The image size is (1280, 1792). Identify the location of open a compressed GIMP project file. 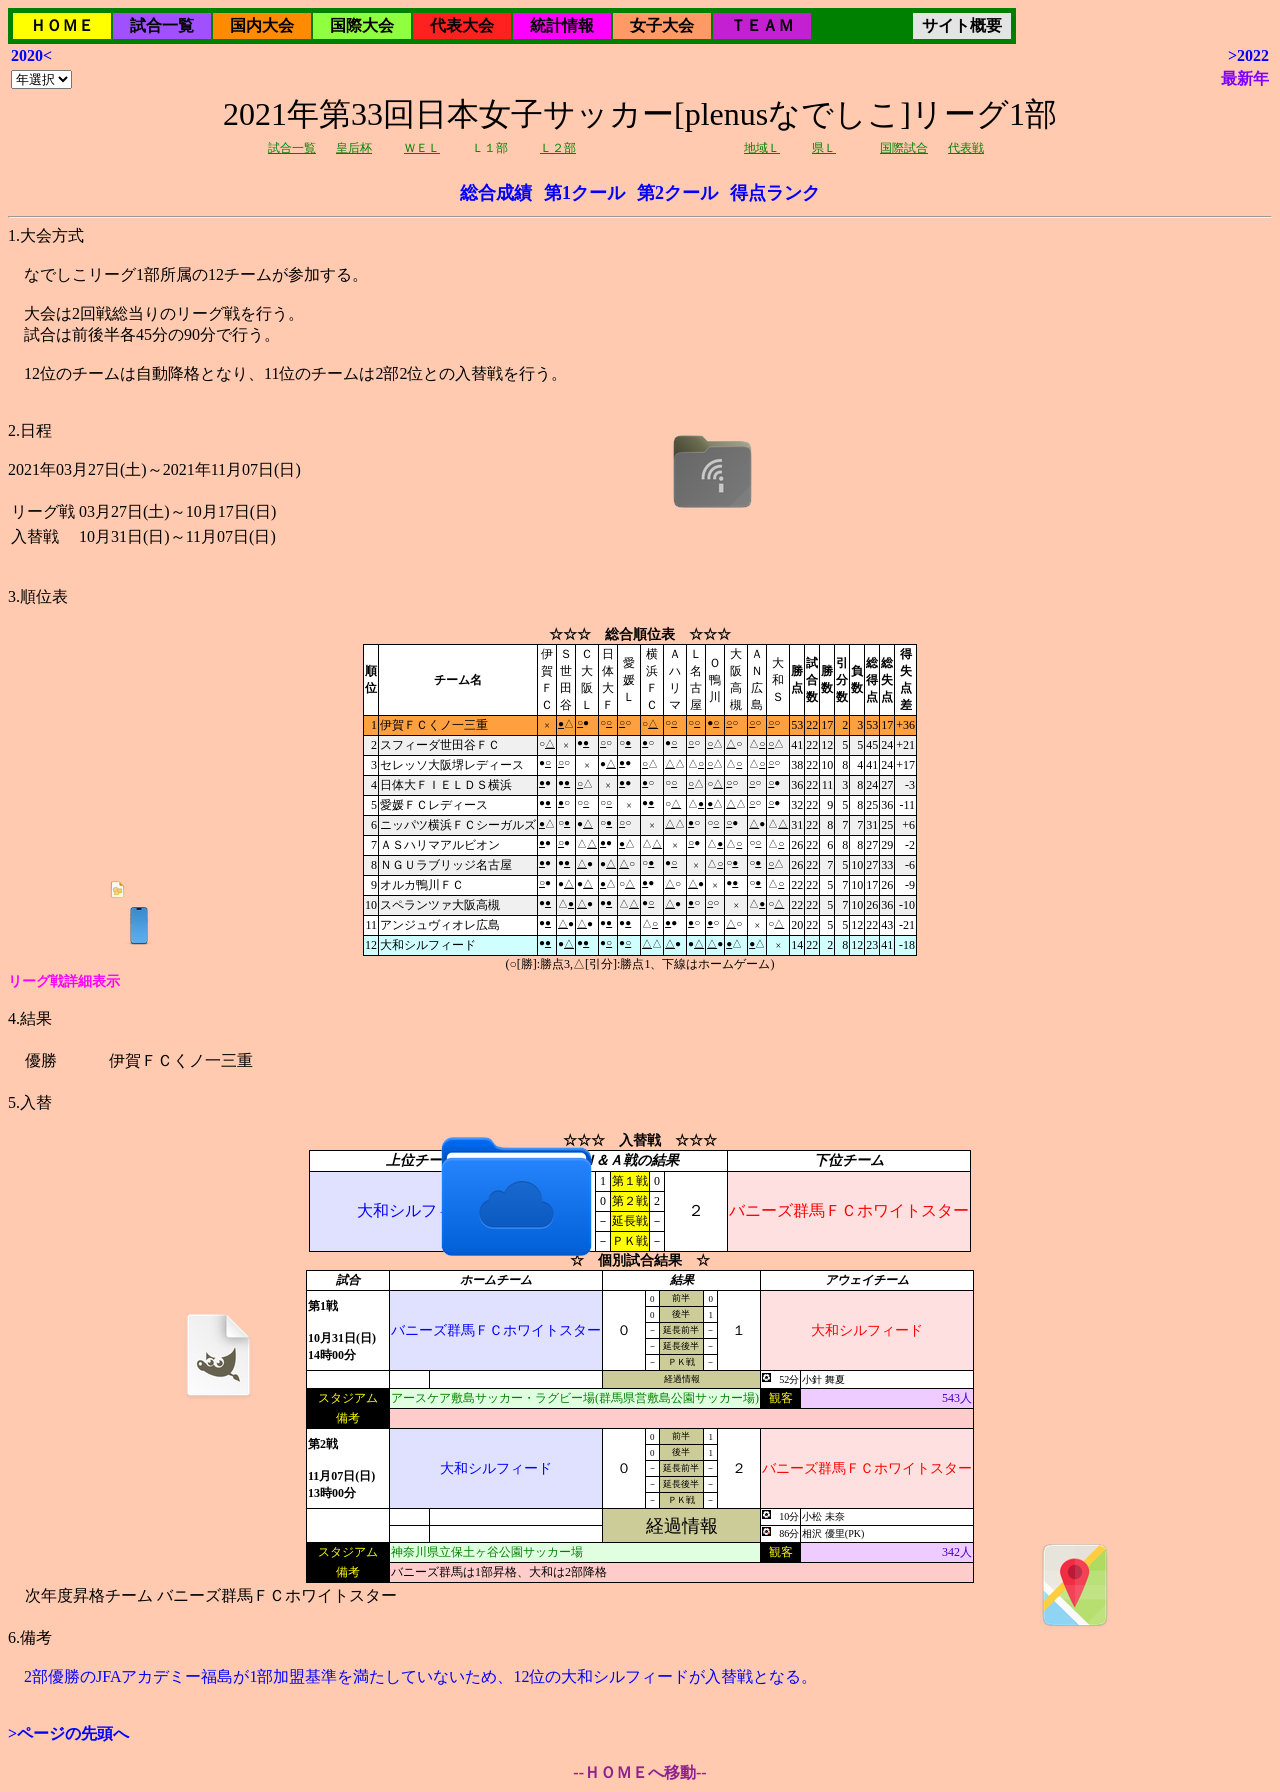
(218, 1356).